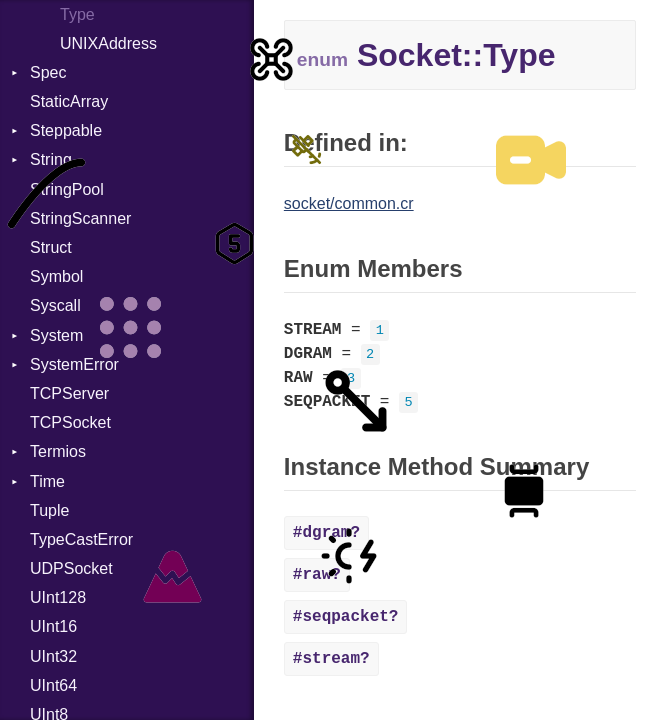 Image resolution: width=666 pixels, height=720 pixels. What do you see at coordinates (172, 576) in the screenshot?
I see `view outdoor or nature-related content` at bounding box center [172, 576].